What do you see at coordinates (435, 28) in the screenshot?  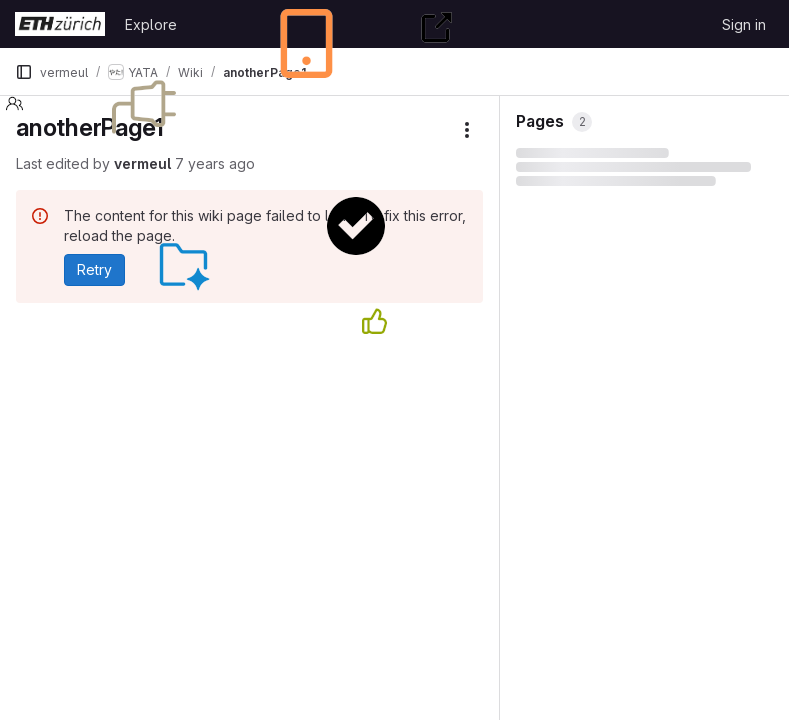 I see `open link in a new tab or window` at bounding box center [435, 28].